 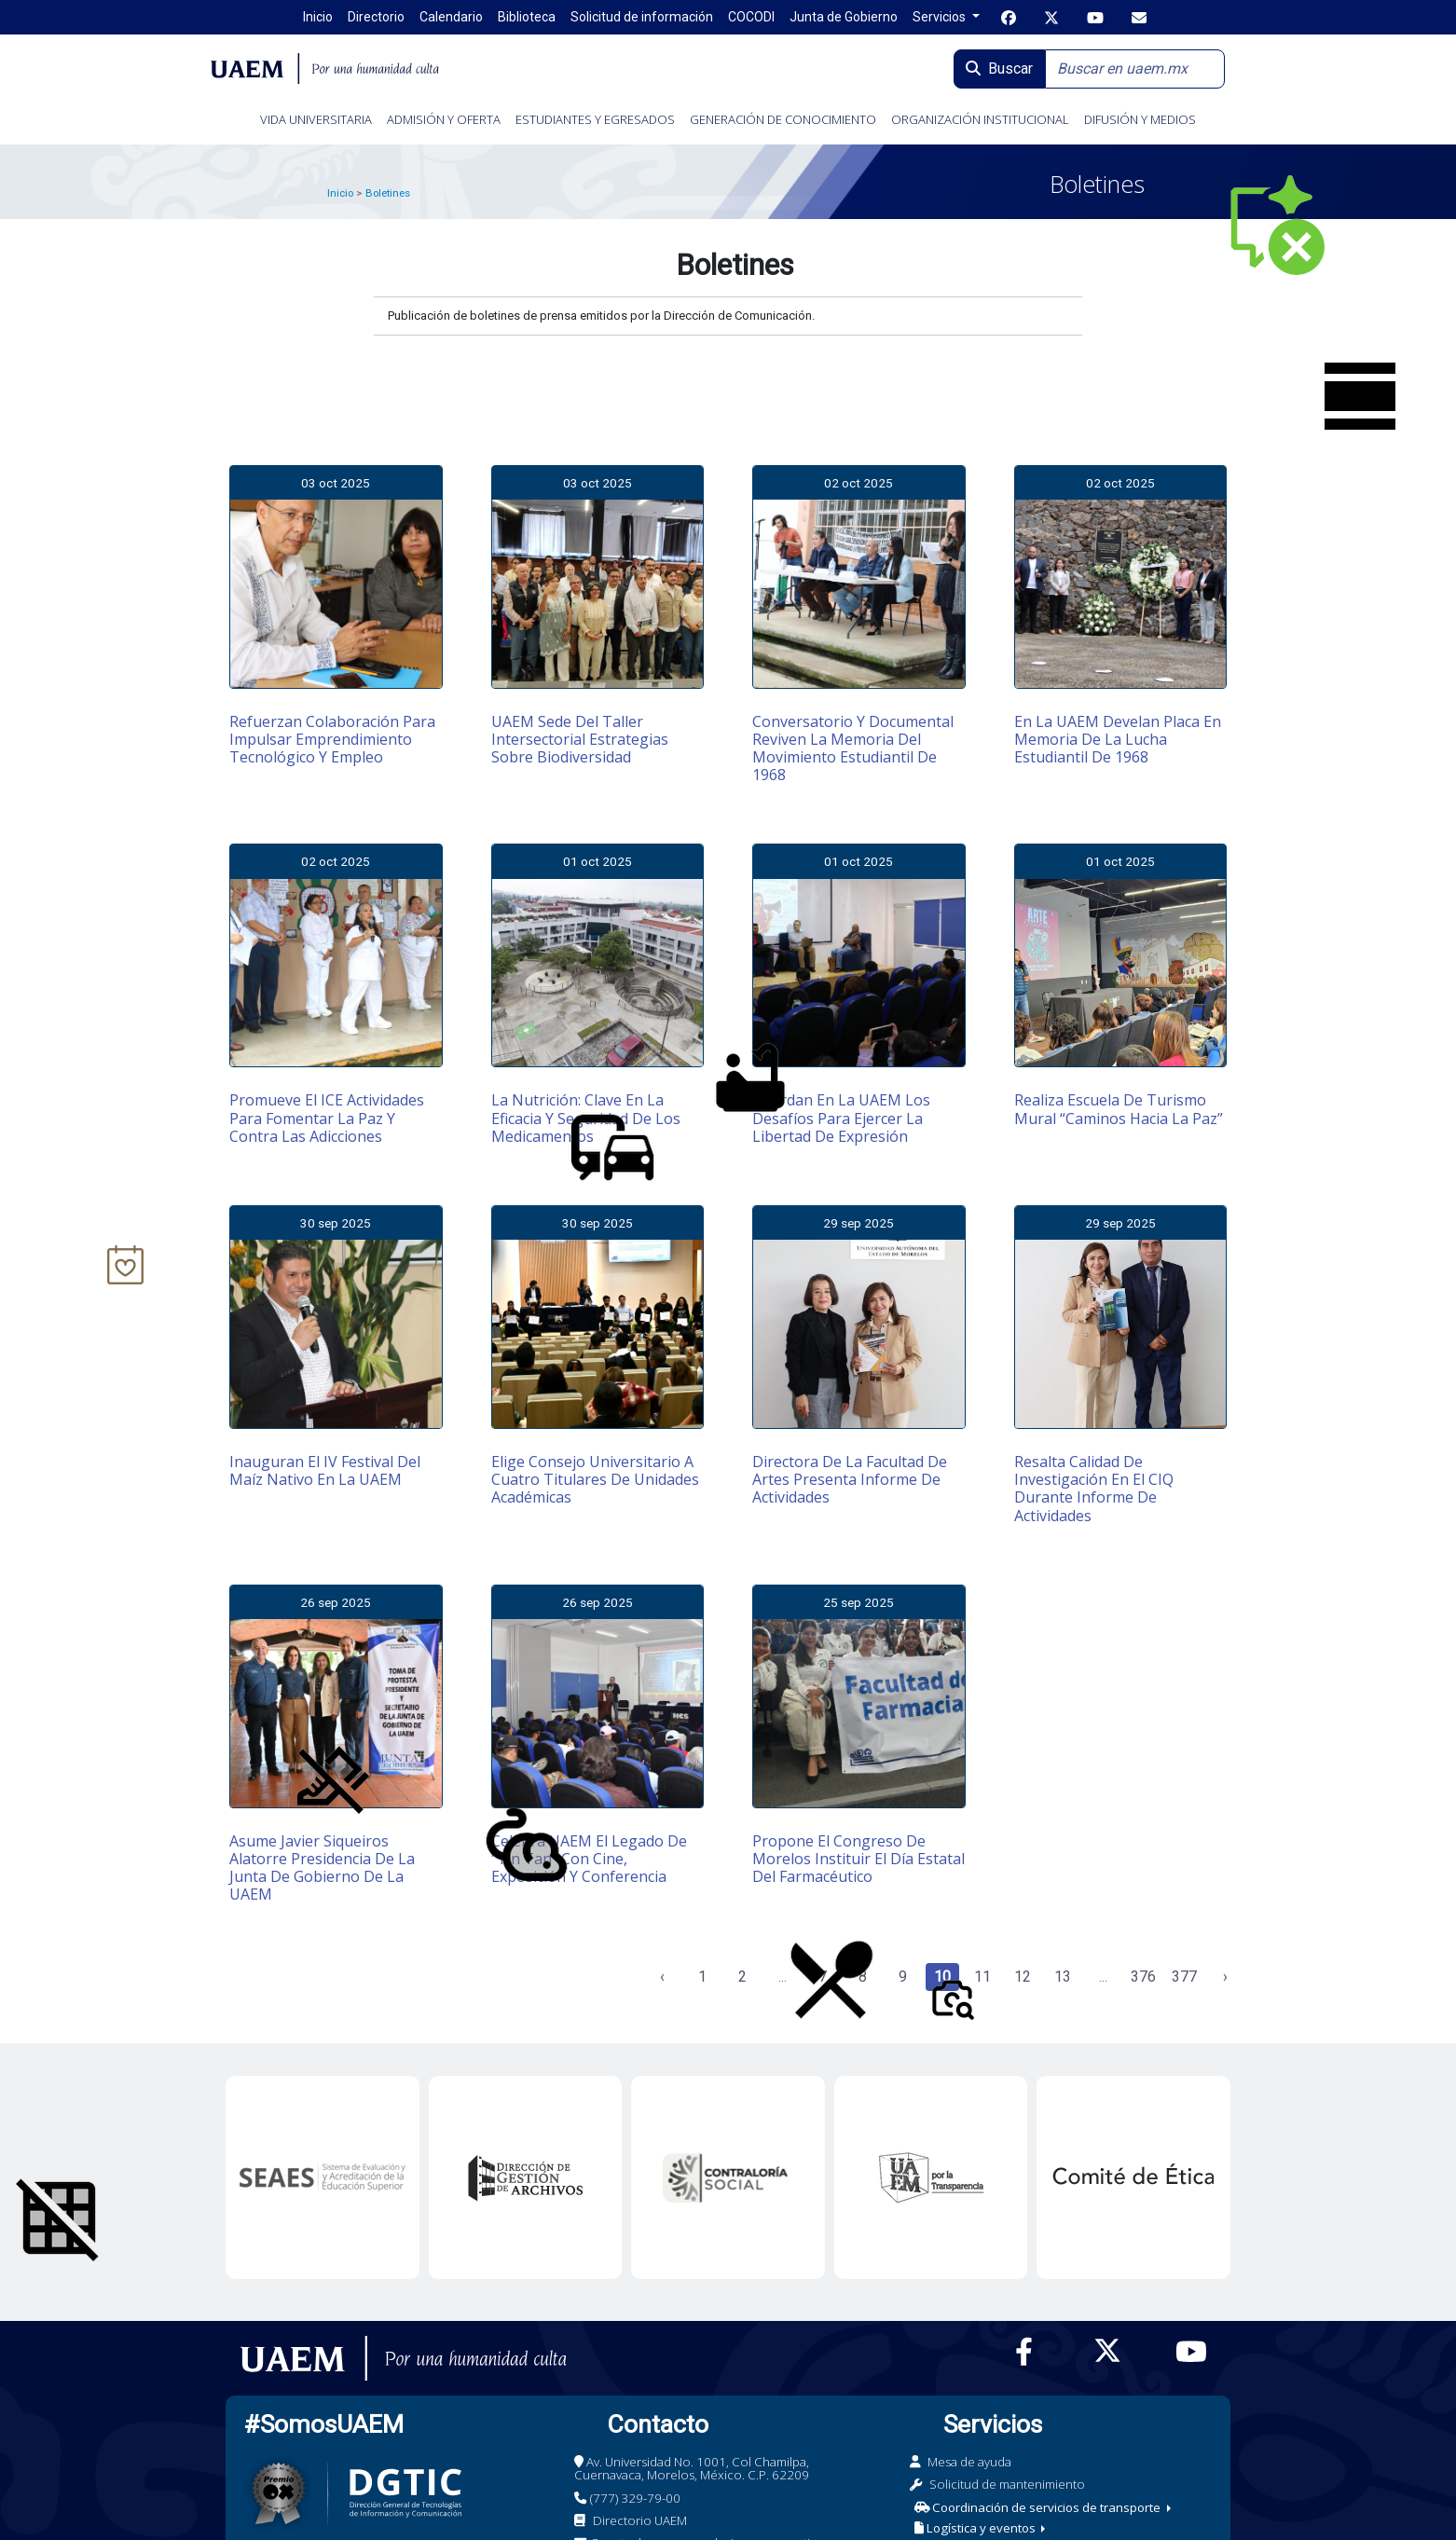 What do you see at coordinates (831, 1979) in the screenshot?
I see `view restaurant or dining options` at bounding box center [831, 1979].